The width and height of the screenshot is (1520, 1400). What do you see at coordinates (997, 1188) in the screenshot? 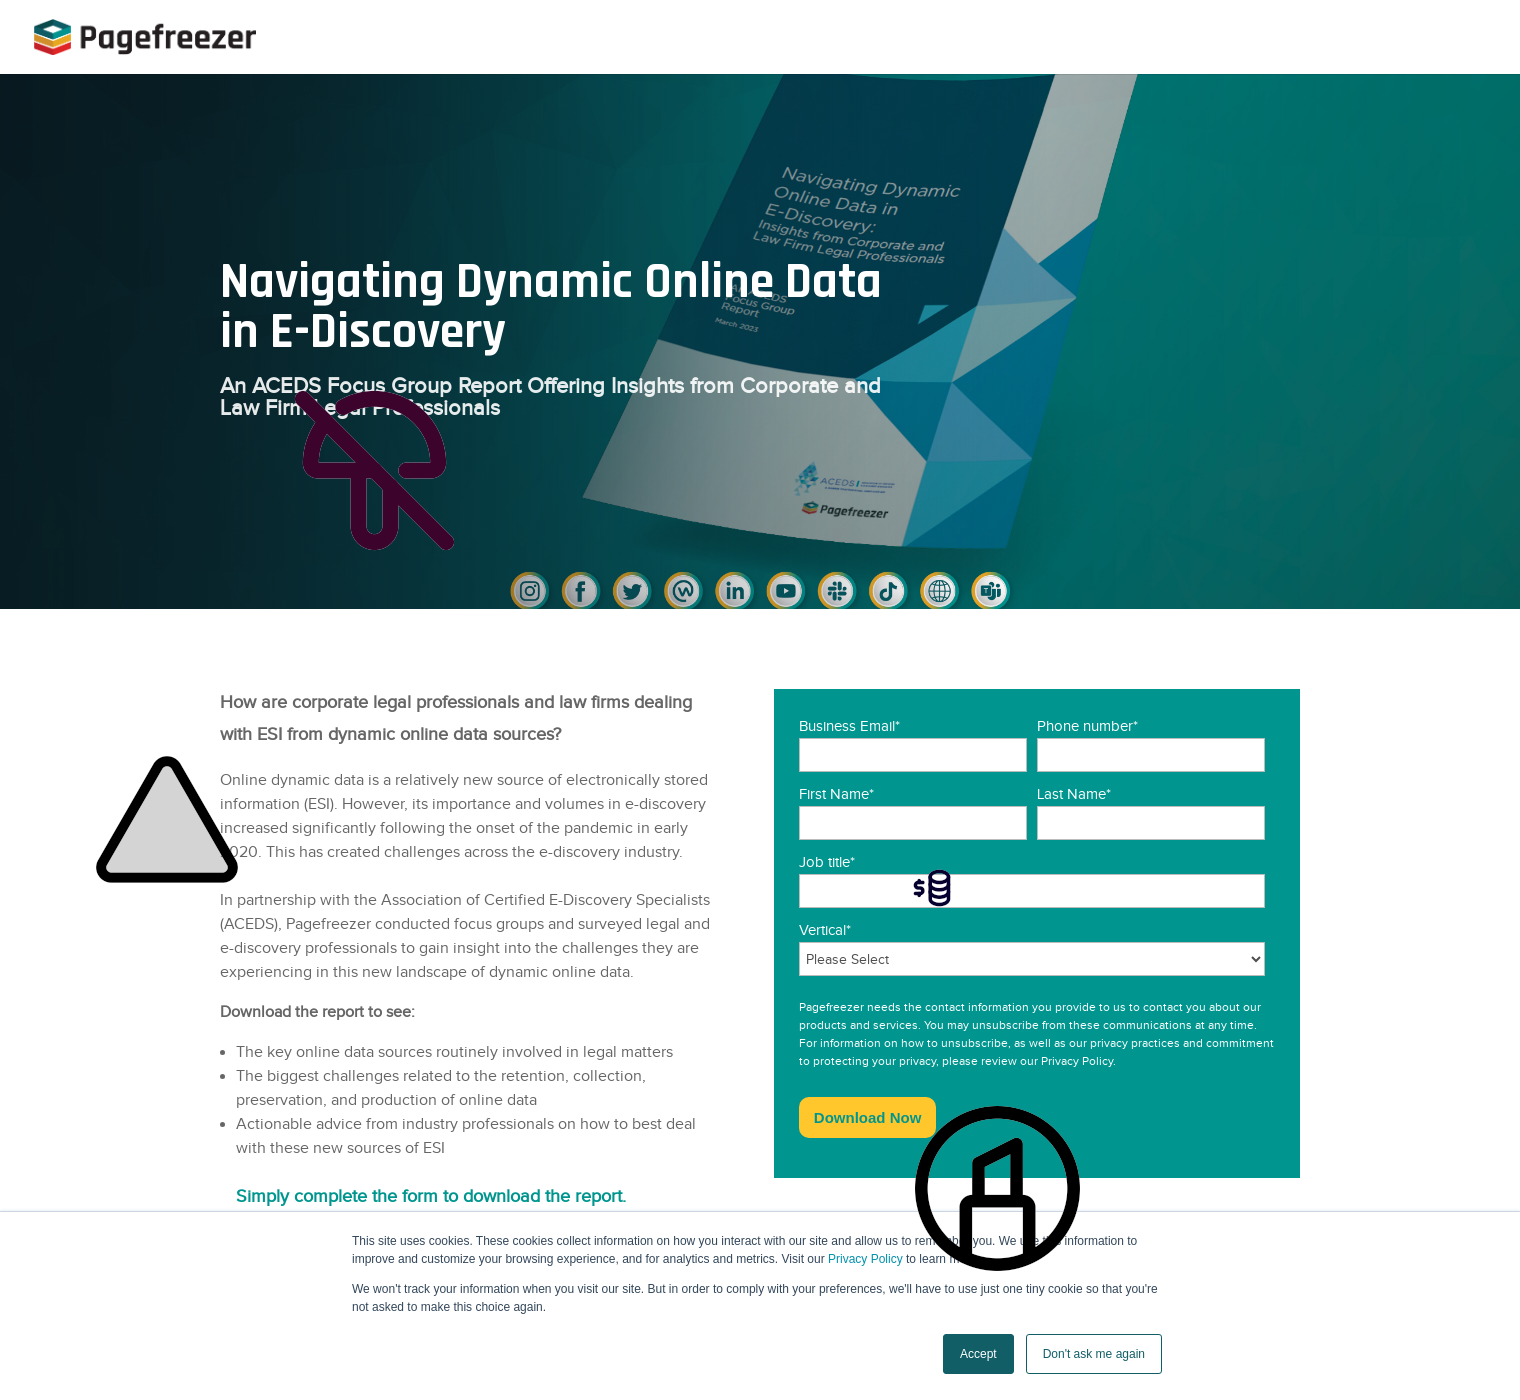
I see `highlight or mark selected text` at bounding box center [997, 1188].